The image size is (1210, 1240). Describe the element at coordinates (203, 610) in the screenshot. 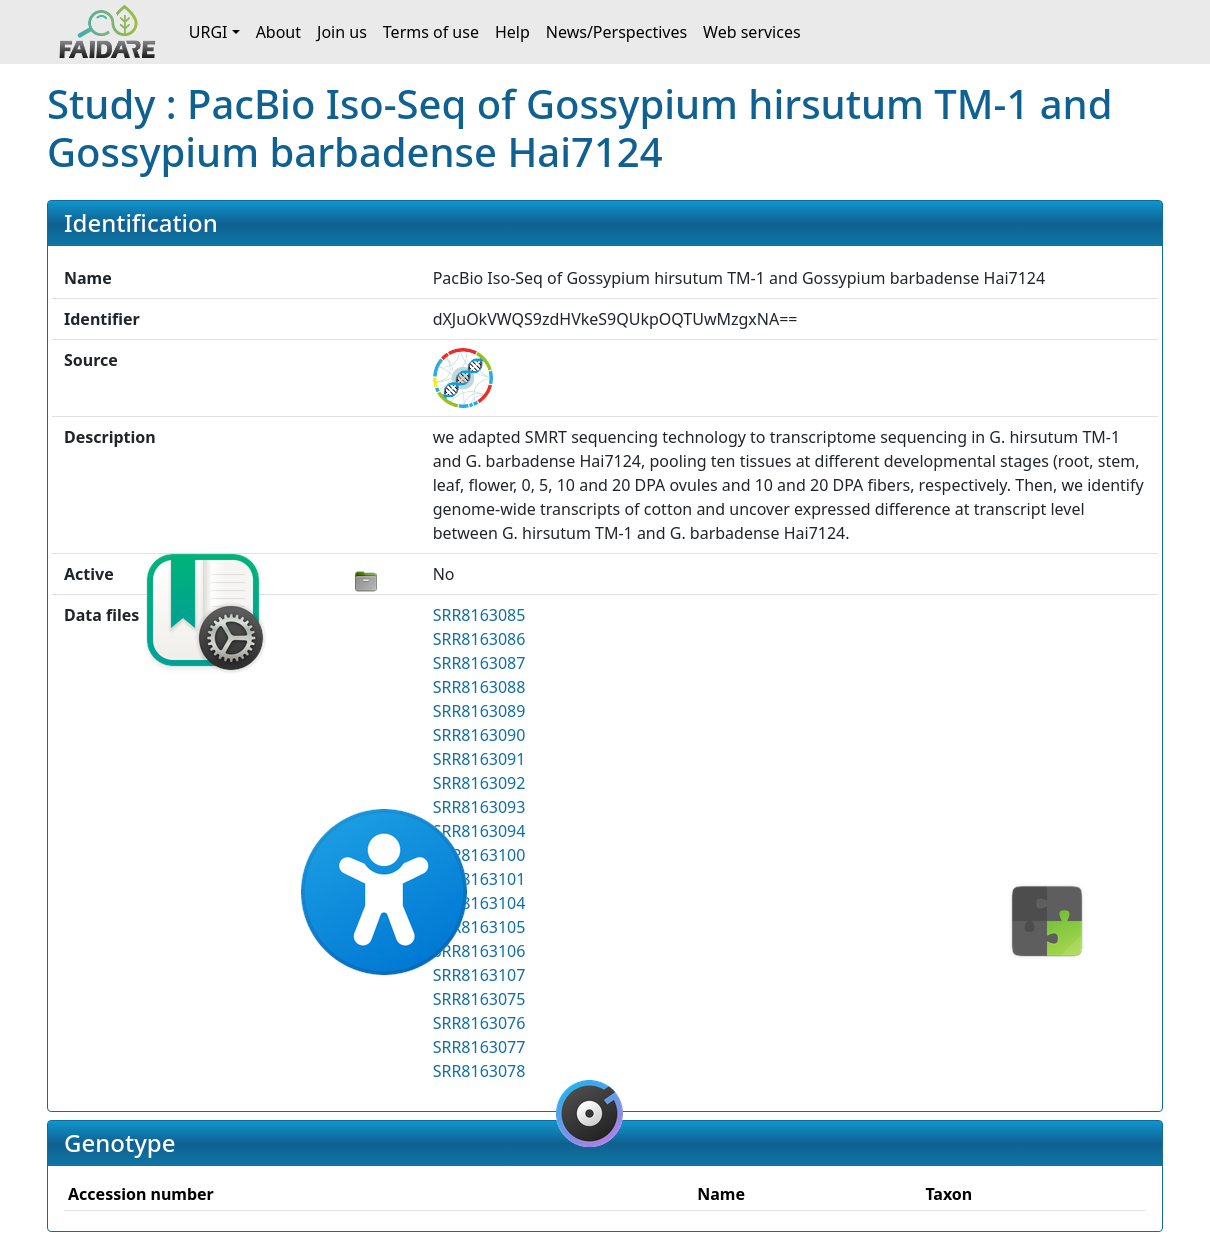

I see `open calibre ebook editor` at that location.